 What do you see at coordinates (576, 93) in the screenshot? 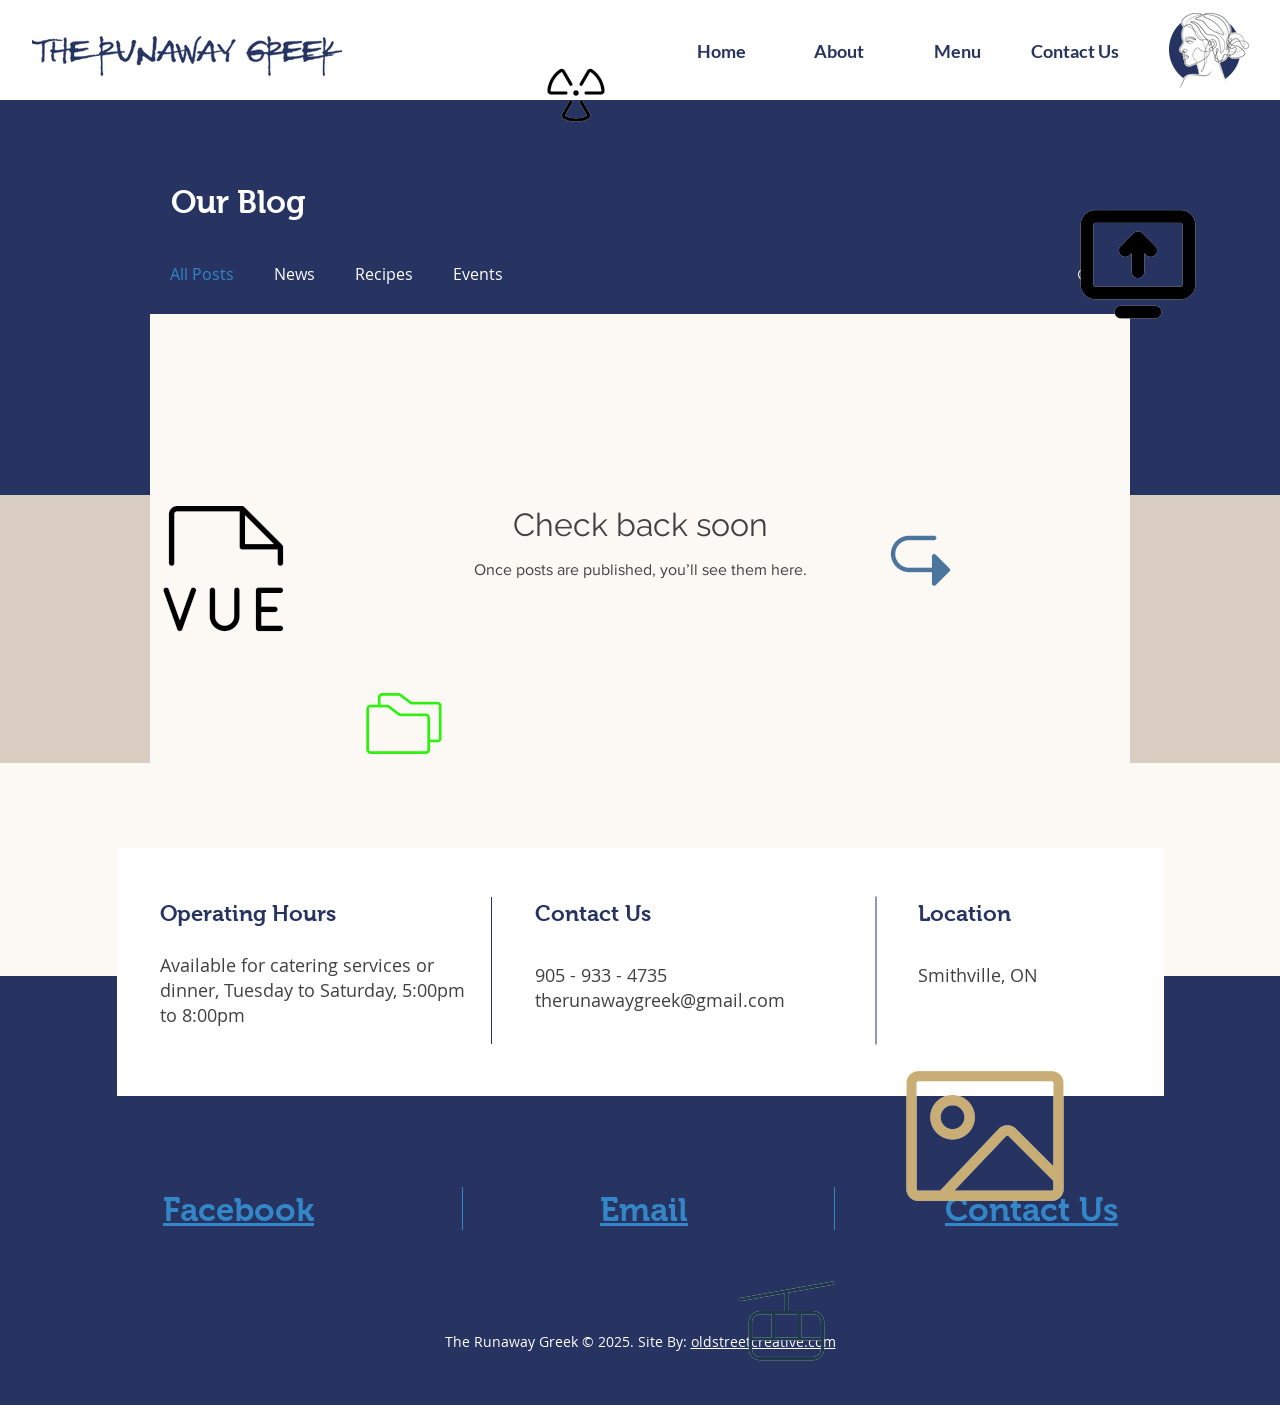
I see `indicates radioactive or hazardous material warning` at bounding box center [576, 93].